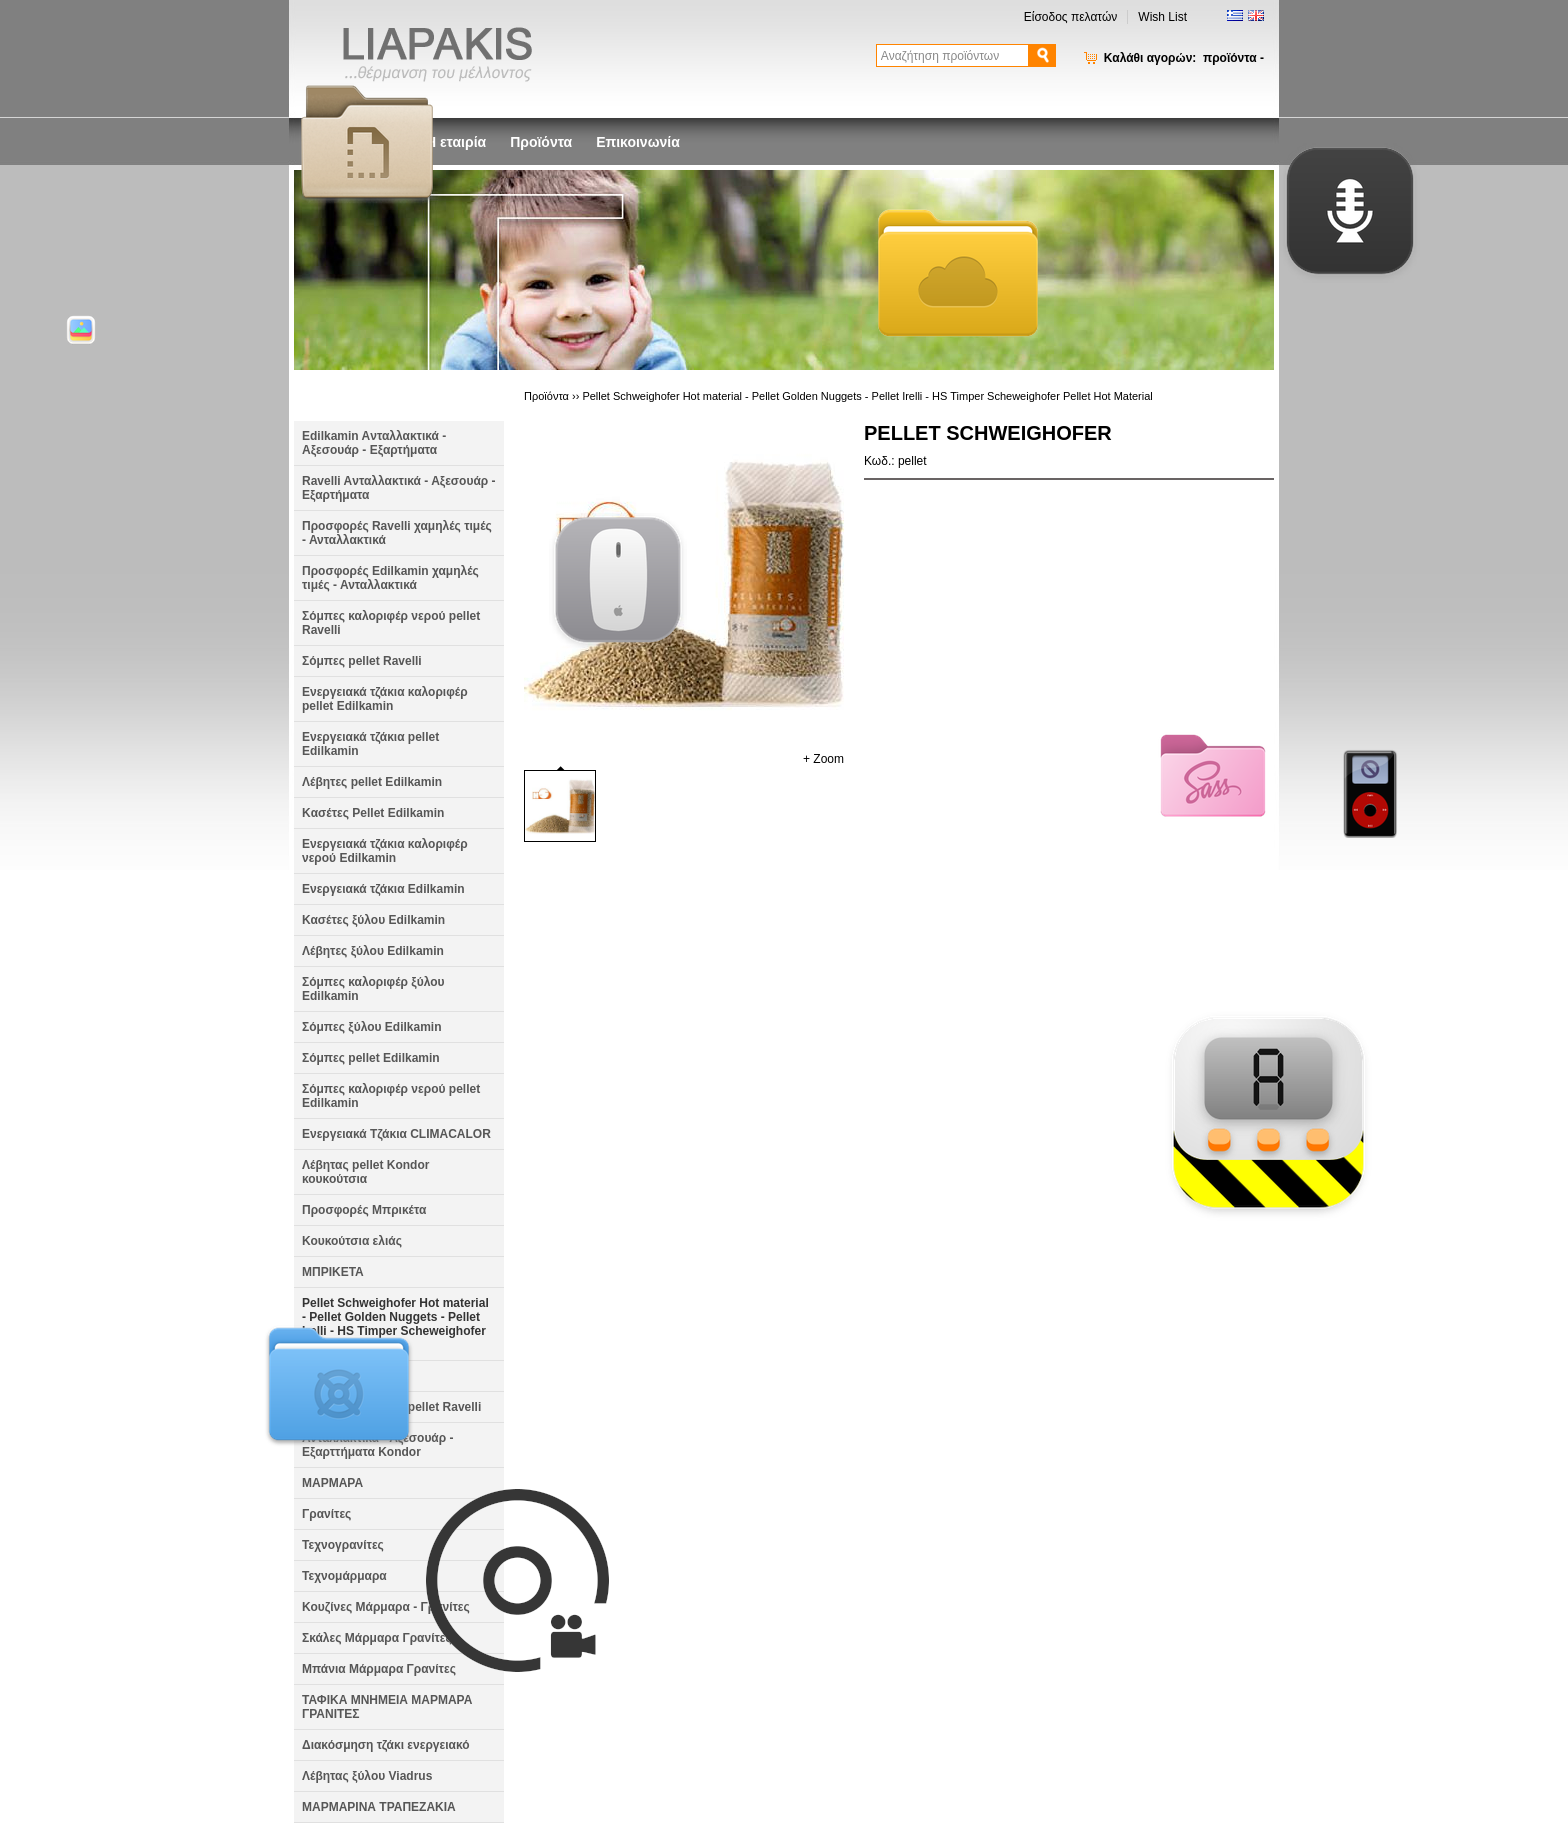 This screenshot has width=1568, height=1843. I want to click on open mouse settings and preferences, so click(618, 582).